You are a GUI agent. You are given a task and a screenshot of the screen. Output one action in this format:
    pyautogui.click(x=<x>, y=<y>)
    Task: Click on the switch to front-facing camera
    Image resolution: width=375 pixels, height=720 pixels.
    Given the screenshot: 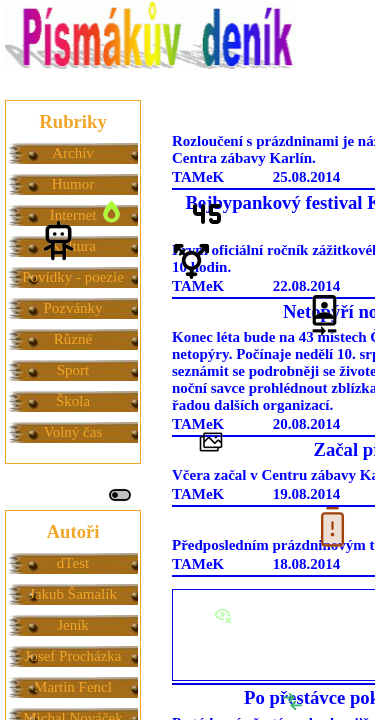 What is the action you would take?
    pyautogui.click(x=324, y=315)
    